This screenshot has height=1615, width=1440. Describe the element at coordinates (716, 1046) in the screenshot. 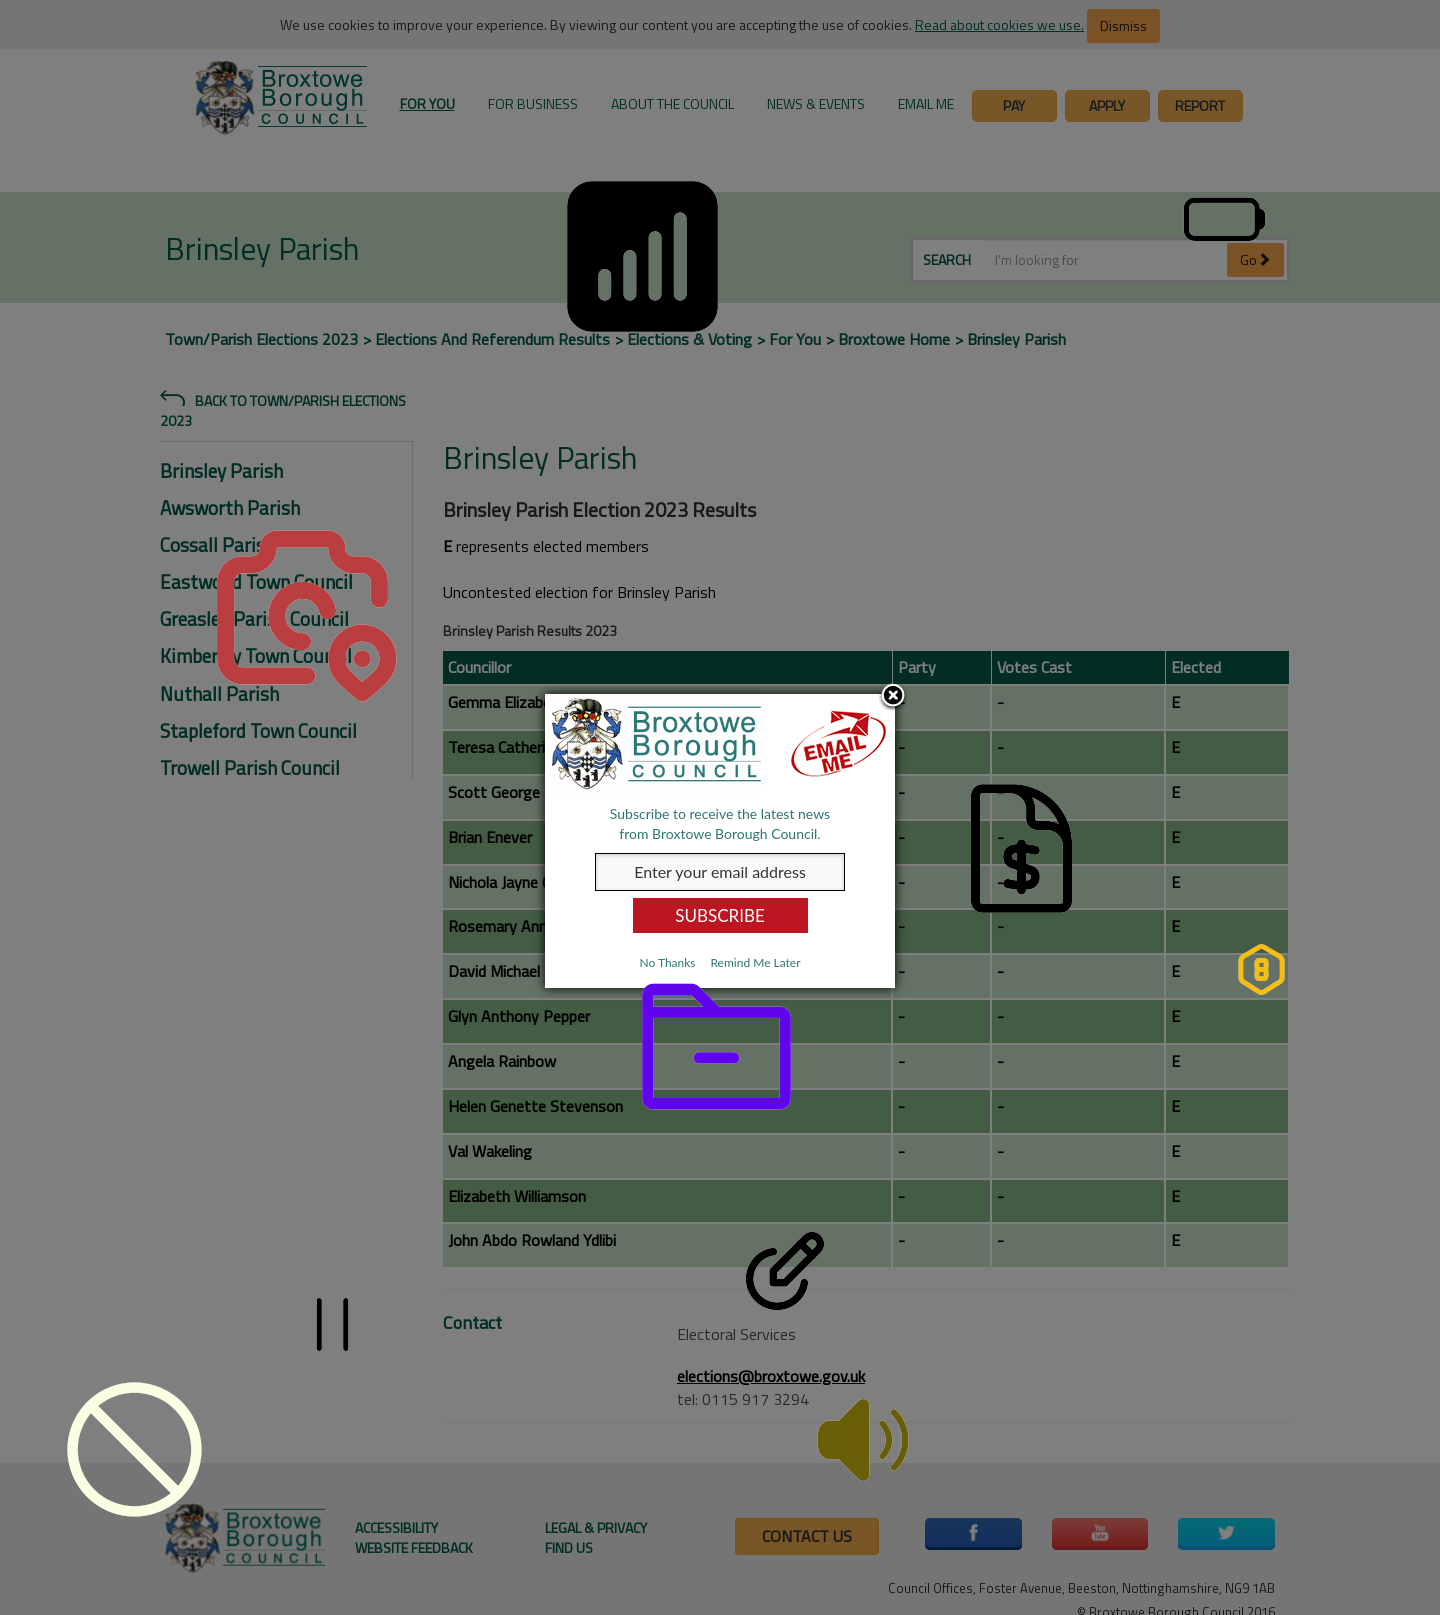

I see `remove a file or item from this folder` at that location.